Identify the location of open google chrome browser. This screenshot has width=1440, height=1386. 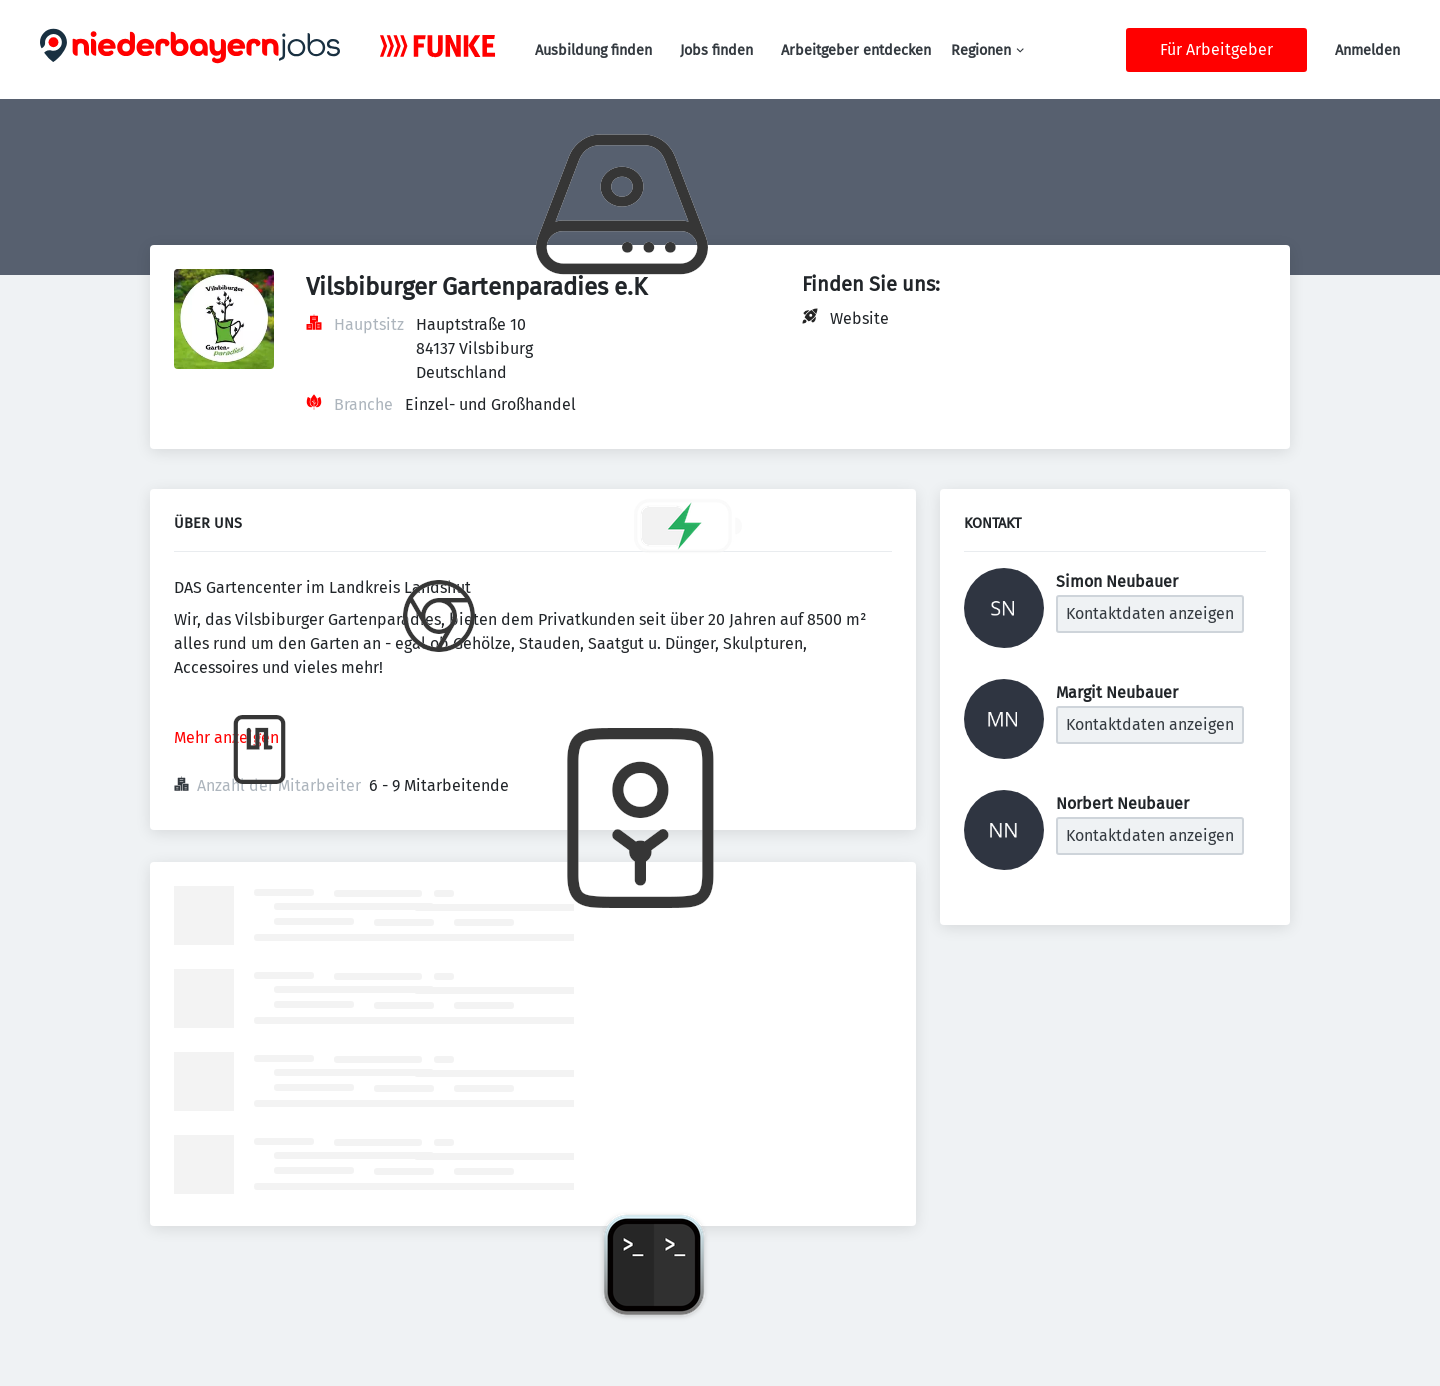
(439, 616).